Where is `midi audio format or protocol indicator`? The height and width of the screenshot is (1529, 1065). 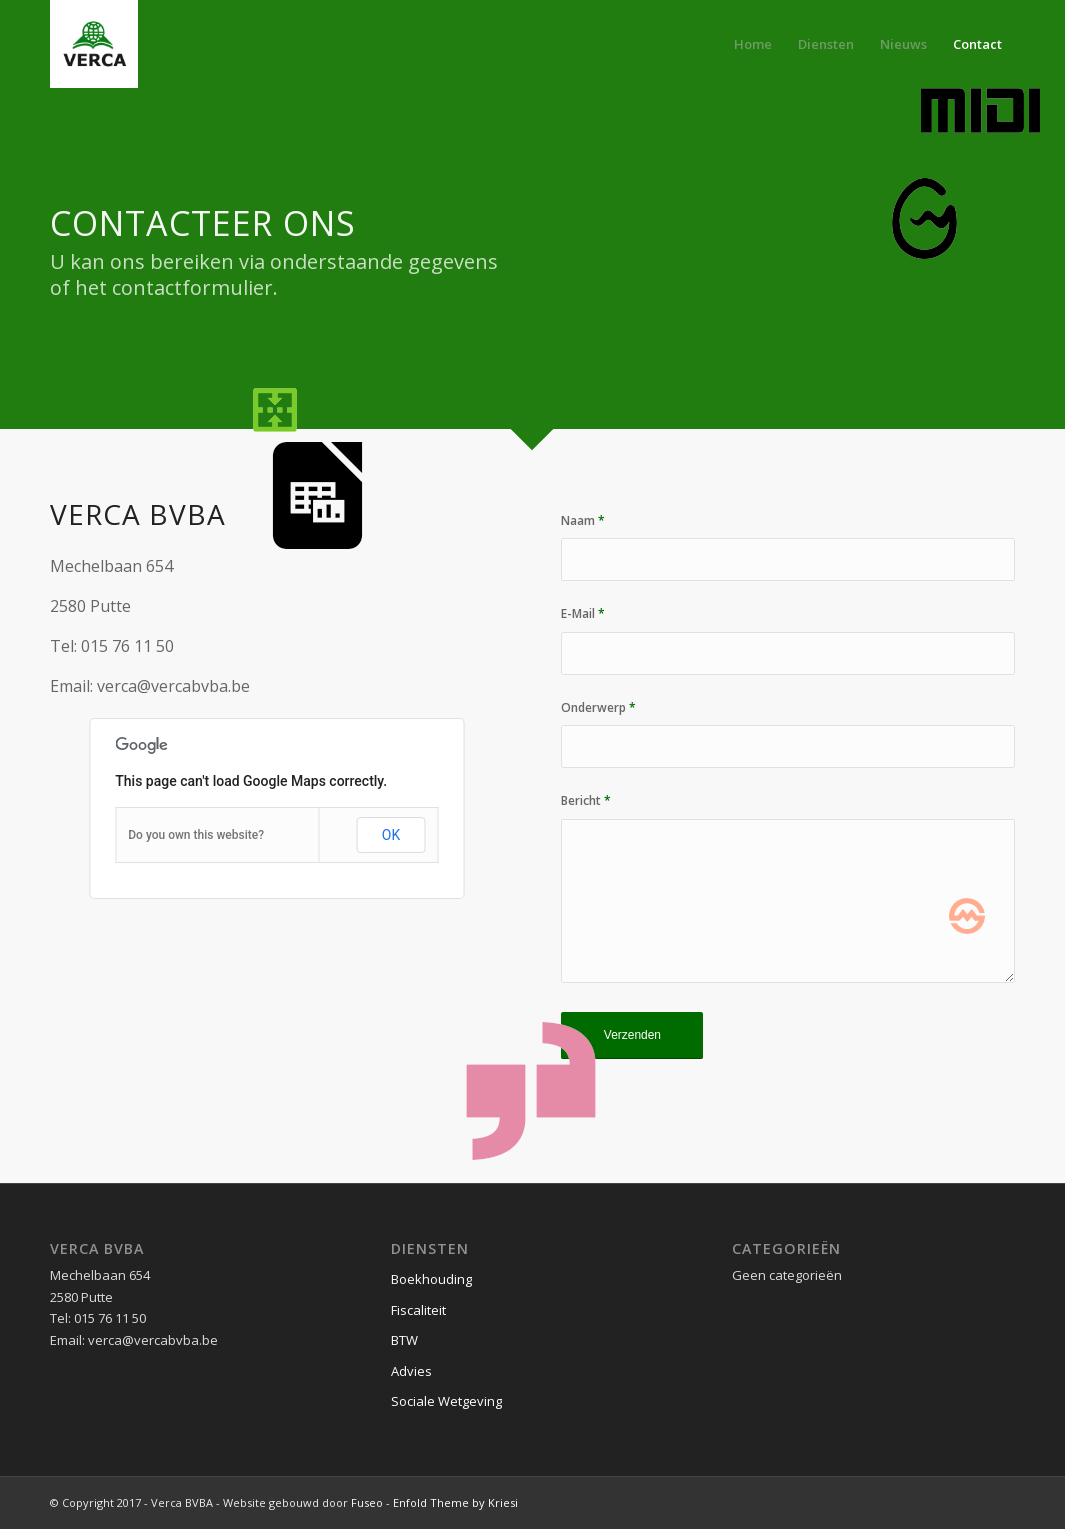 midi audio format or protocol indicator is located at coordinates (980, 110).